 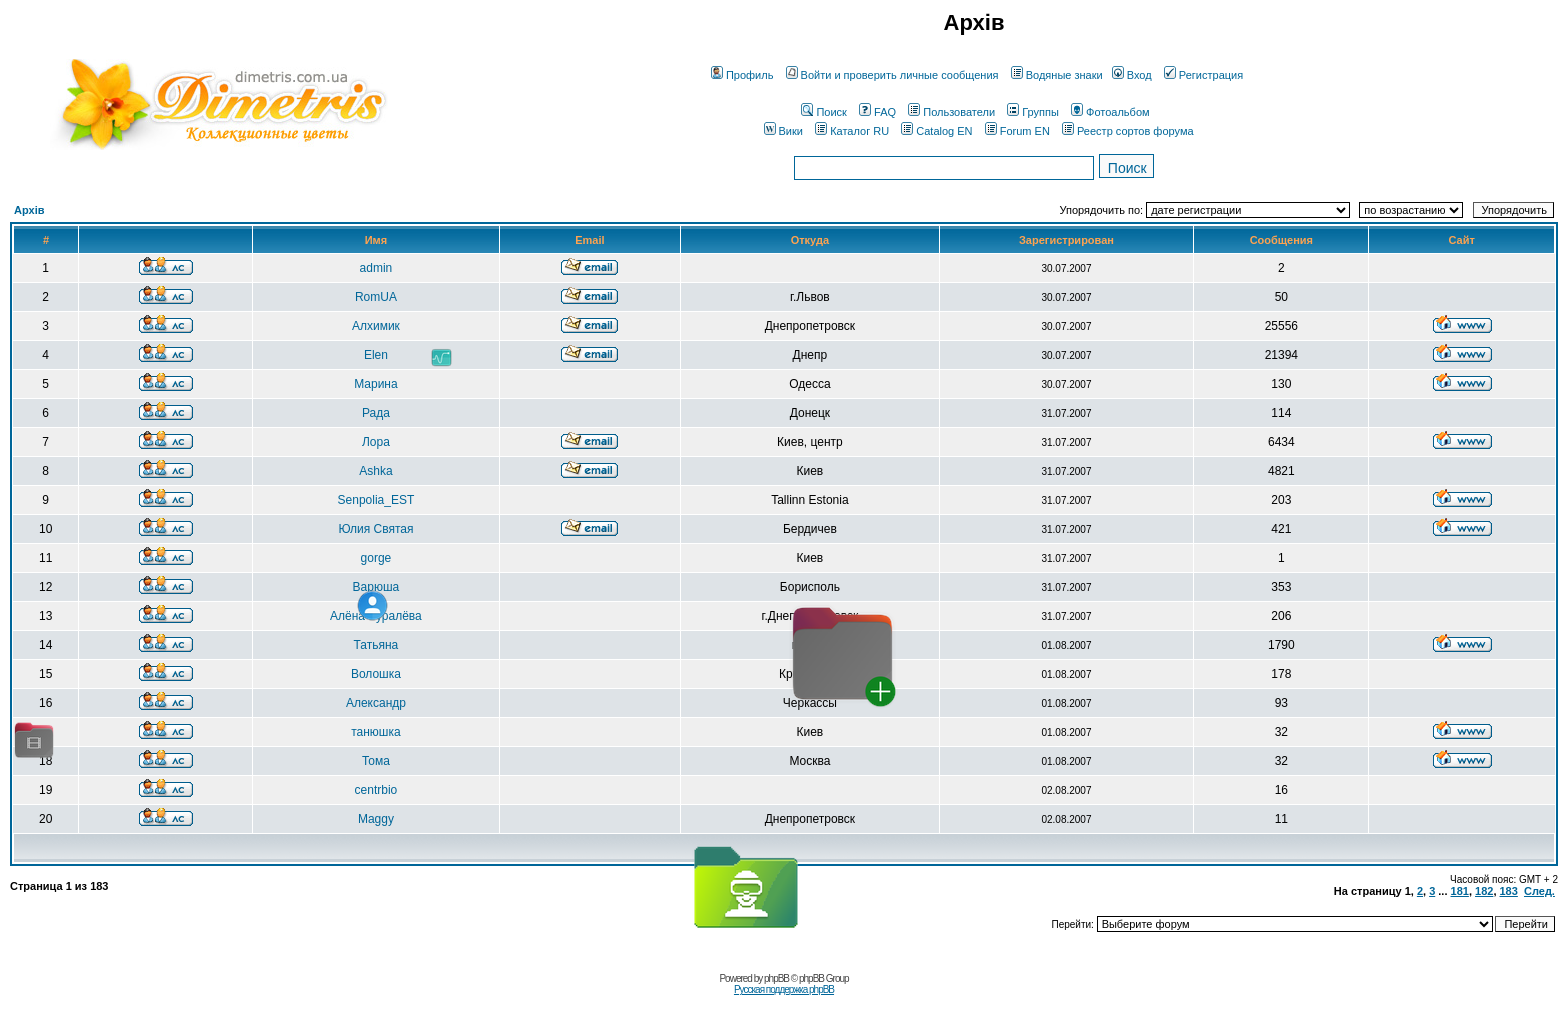 What do you see at coordinates (746, 890) in the screenshot?
I see `open folder for VR or augmented reality projects` at bounding box center [746, 890].